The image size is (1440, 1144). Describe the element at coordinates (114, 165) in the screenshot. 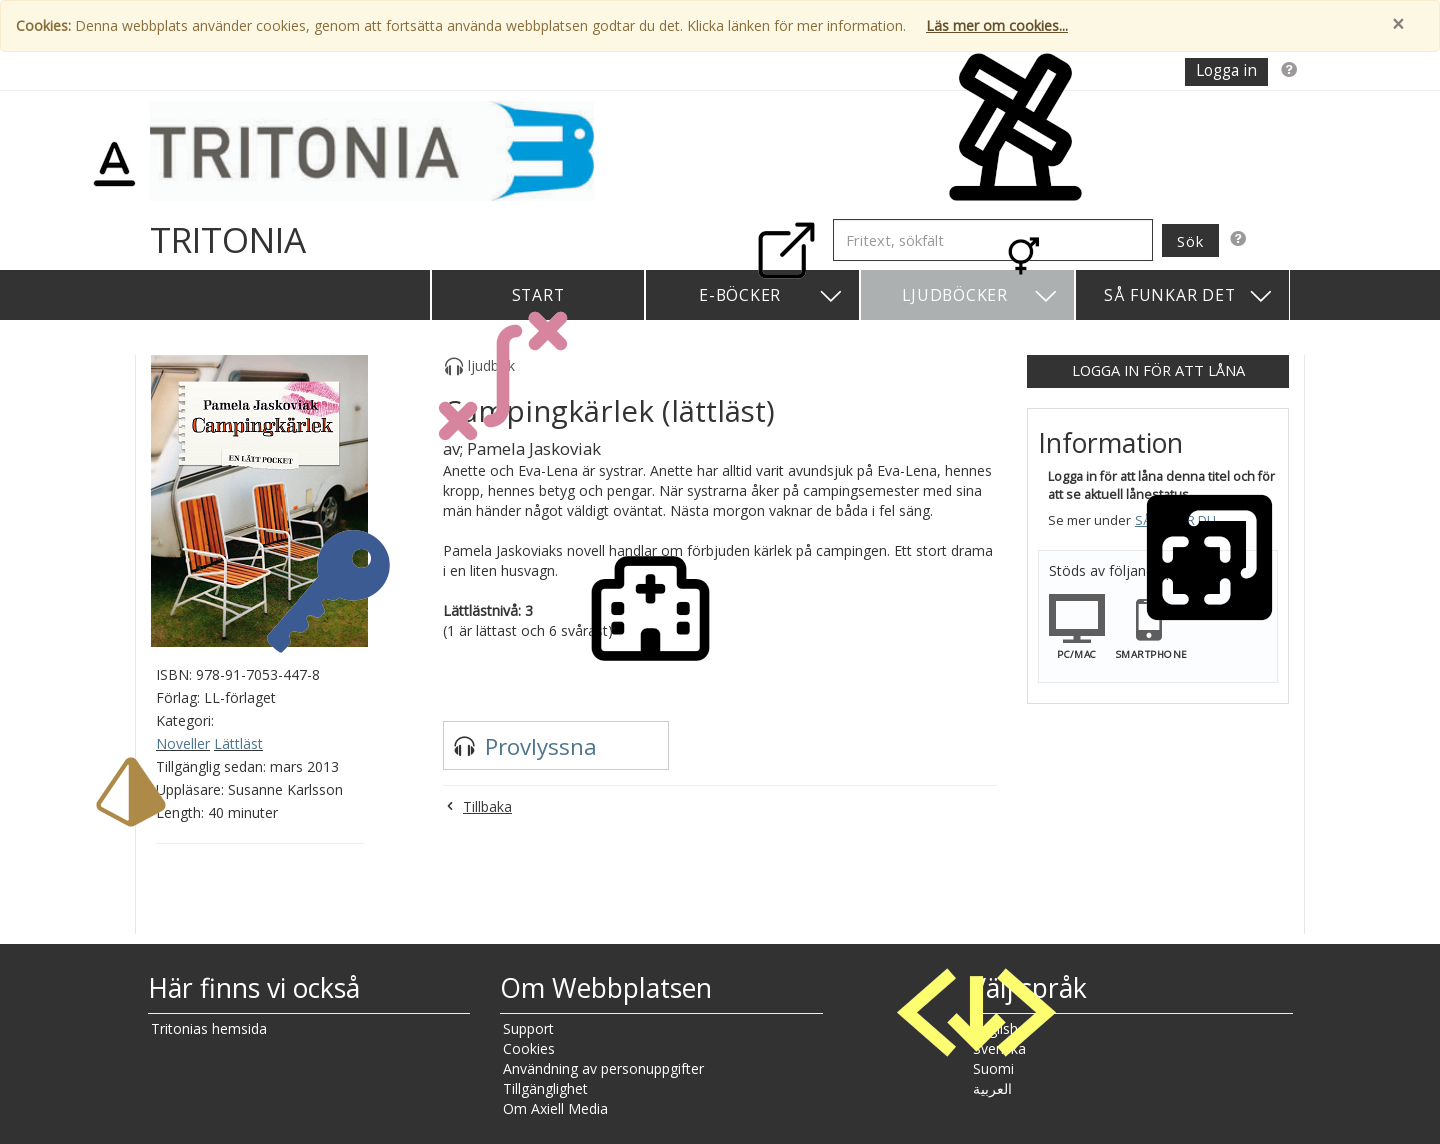

I see `change text formatting options` at that location.